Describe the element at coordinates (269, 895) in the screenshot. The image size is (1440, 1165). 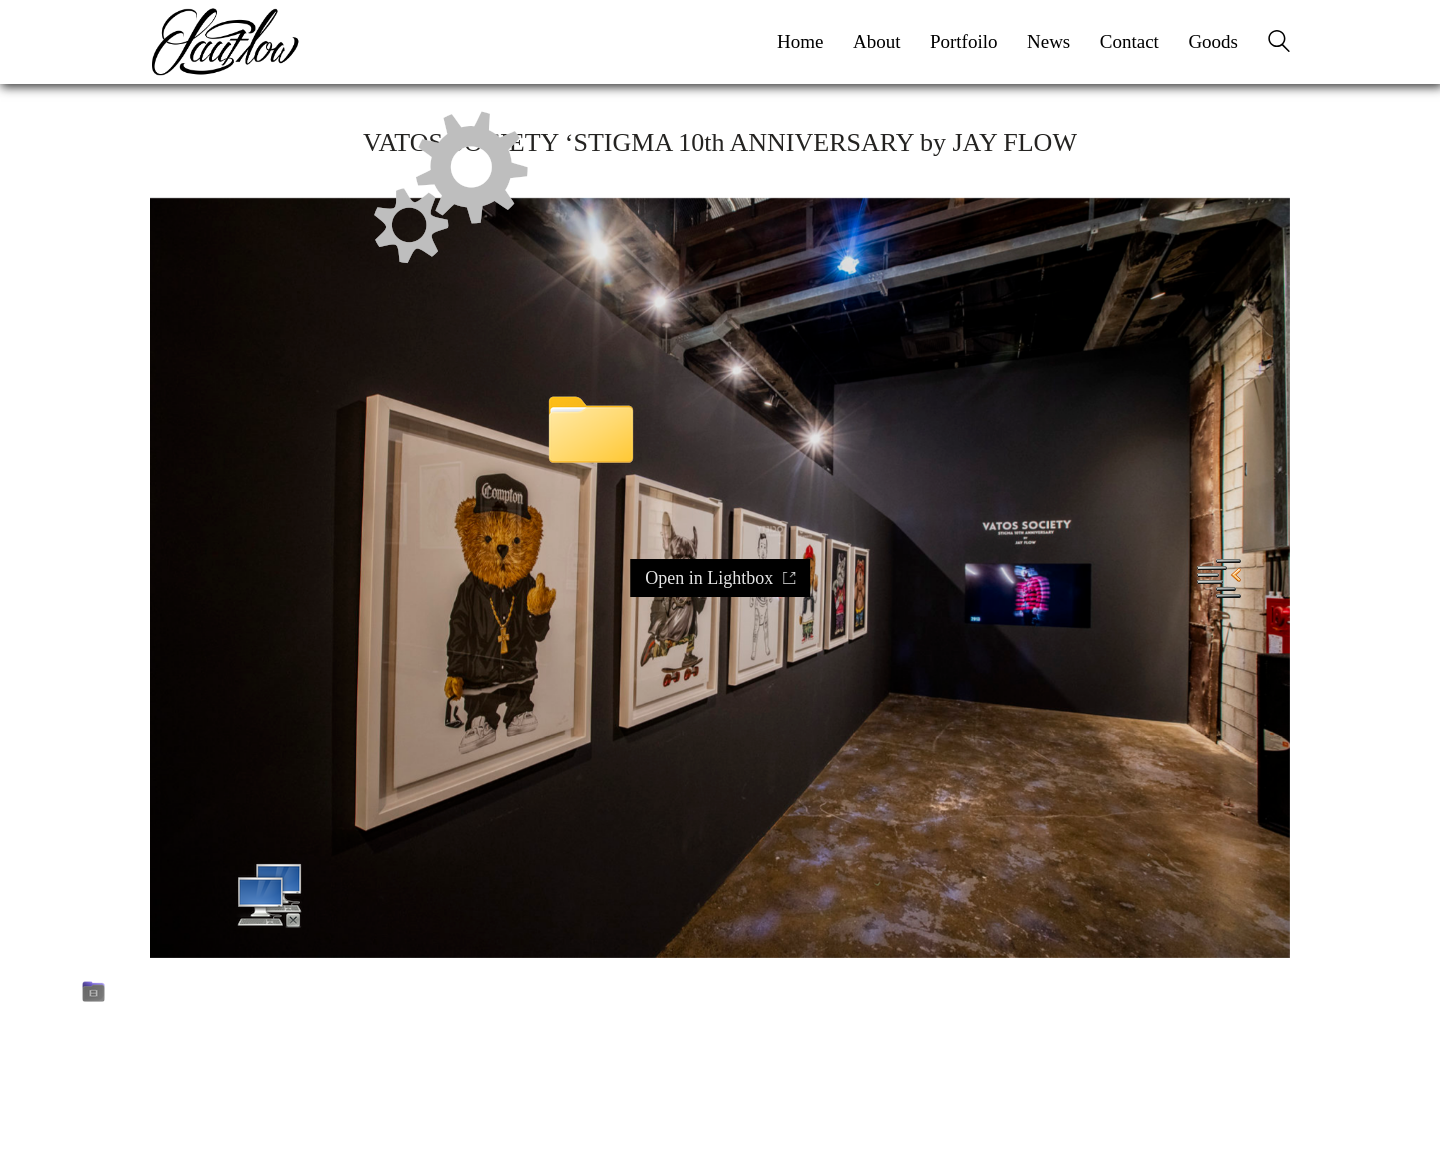
I see `indicates no network connection available` at that location.